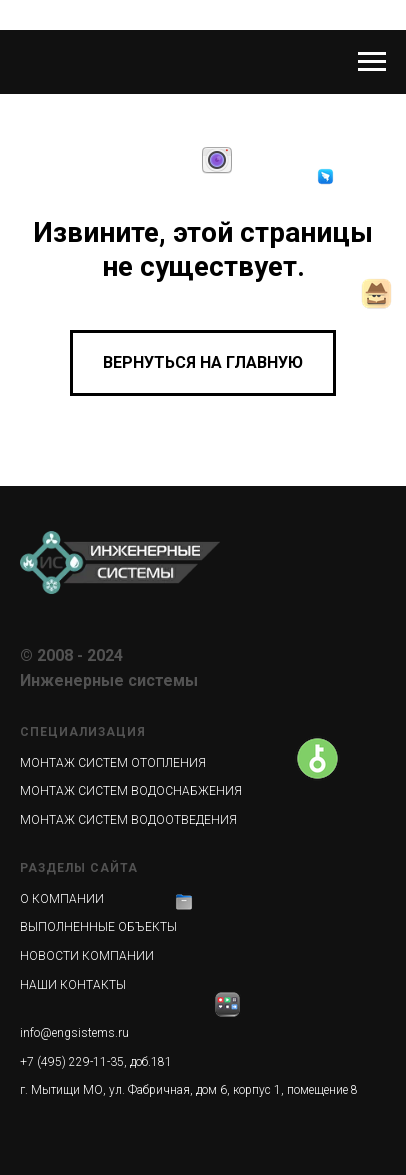  Describe the element at coordinates (325, 176) in the screenshot. I see `open dingtalk messaging app` at that location.